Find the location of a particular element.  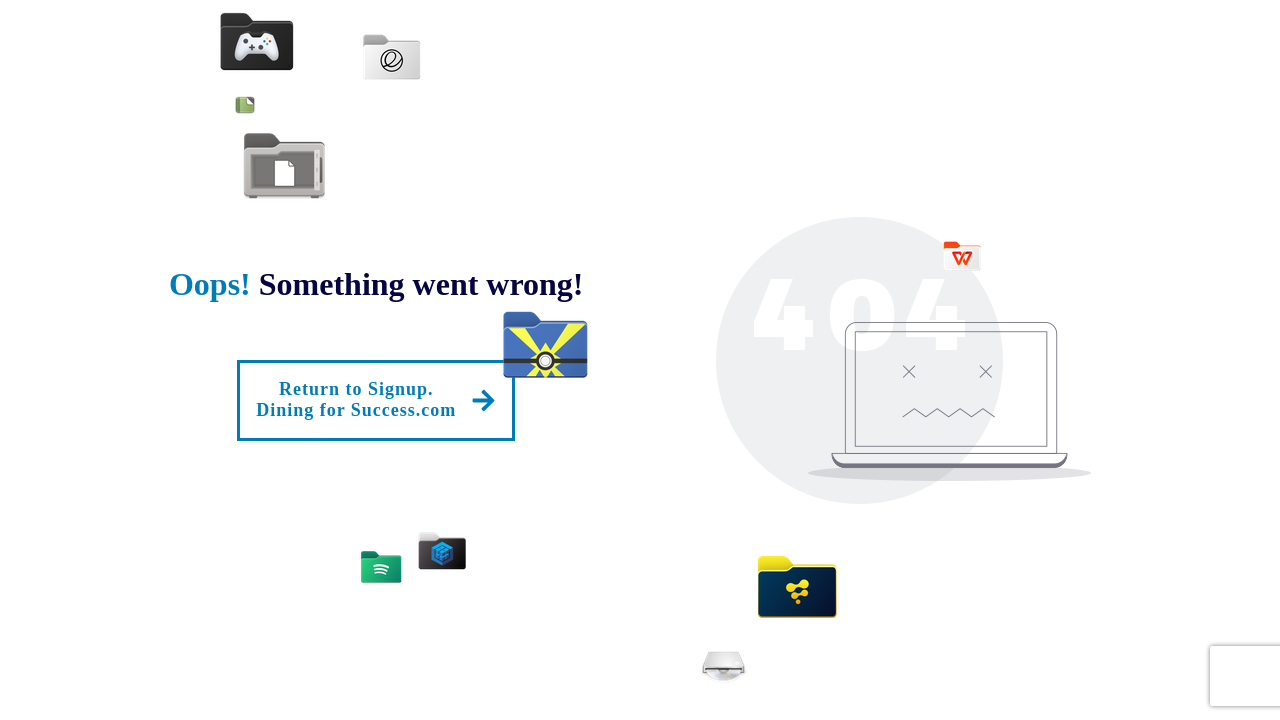

open pokémon quick ball themed folder is located at coordinates (545, 347).